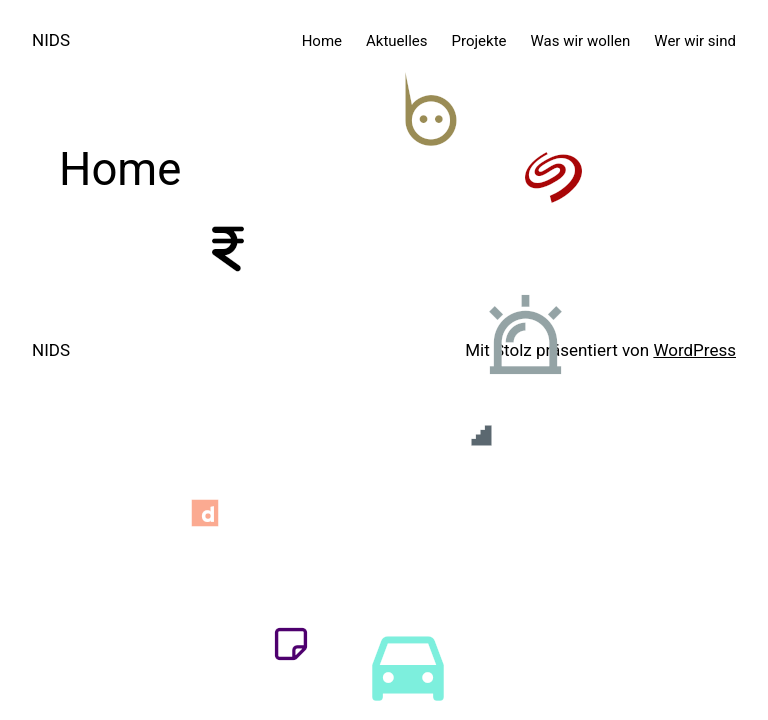 The image size is (768, 720). I want to click on nimblr brand logo, so click(431, 109).